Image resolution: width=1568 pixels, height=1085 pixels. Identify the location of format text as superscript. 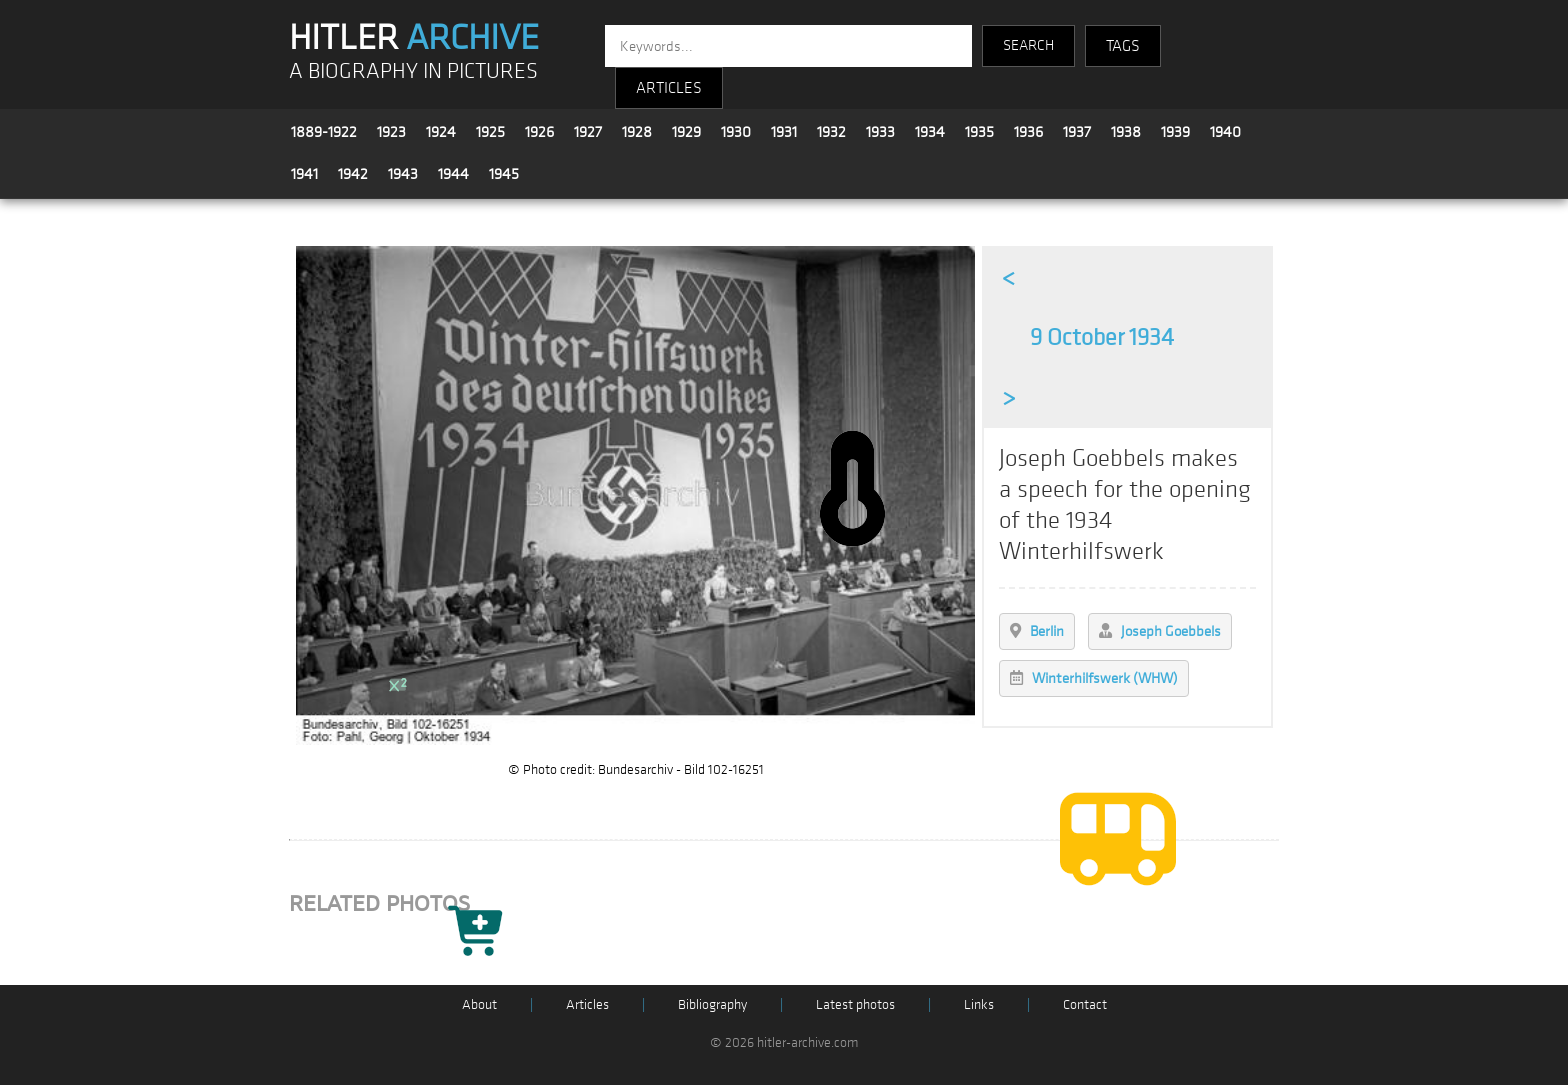
(397, 685).